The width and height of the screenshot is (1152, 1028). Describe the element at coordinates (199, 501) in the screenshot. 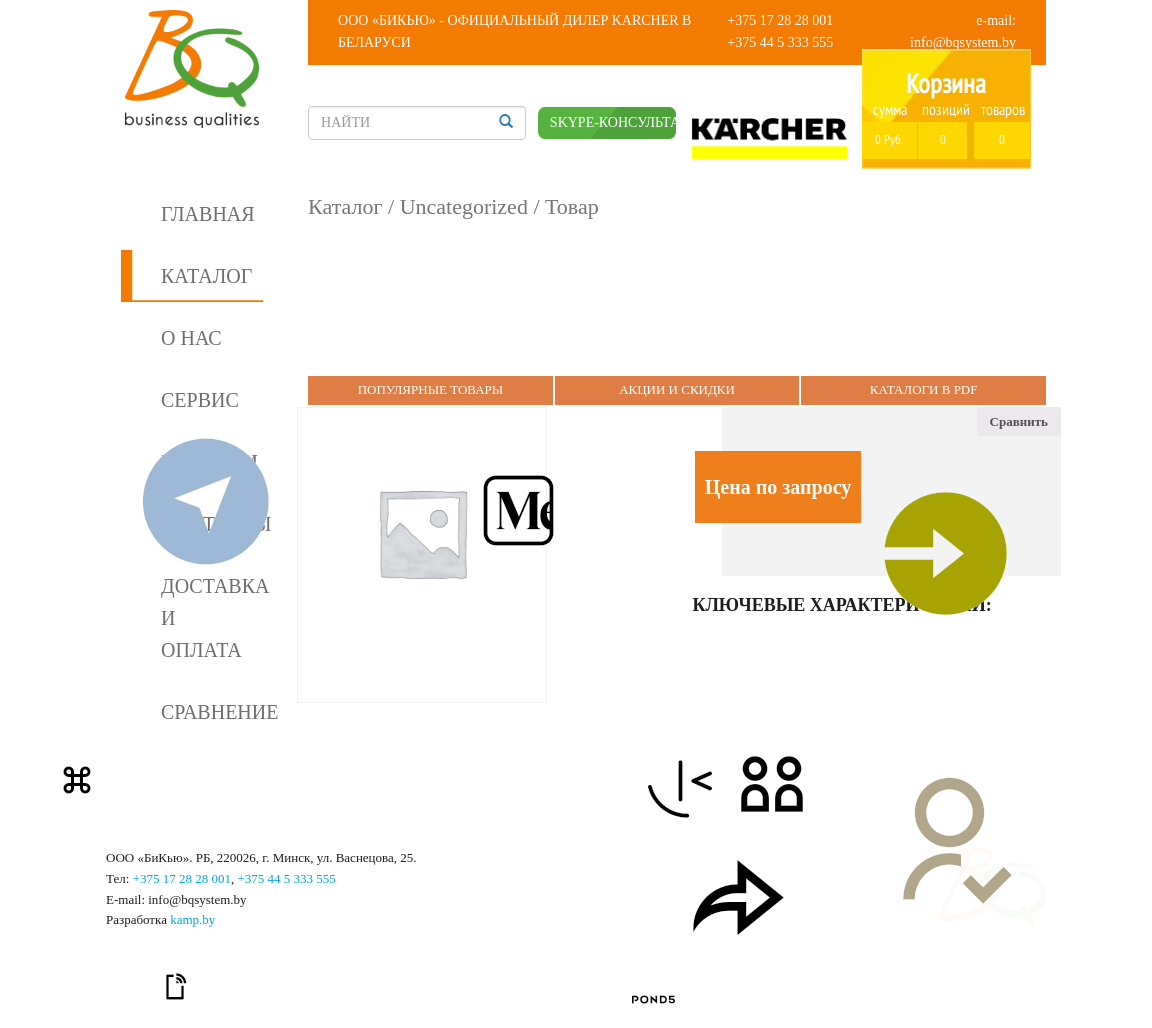

I see `open discover or explore feature` at that location.